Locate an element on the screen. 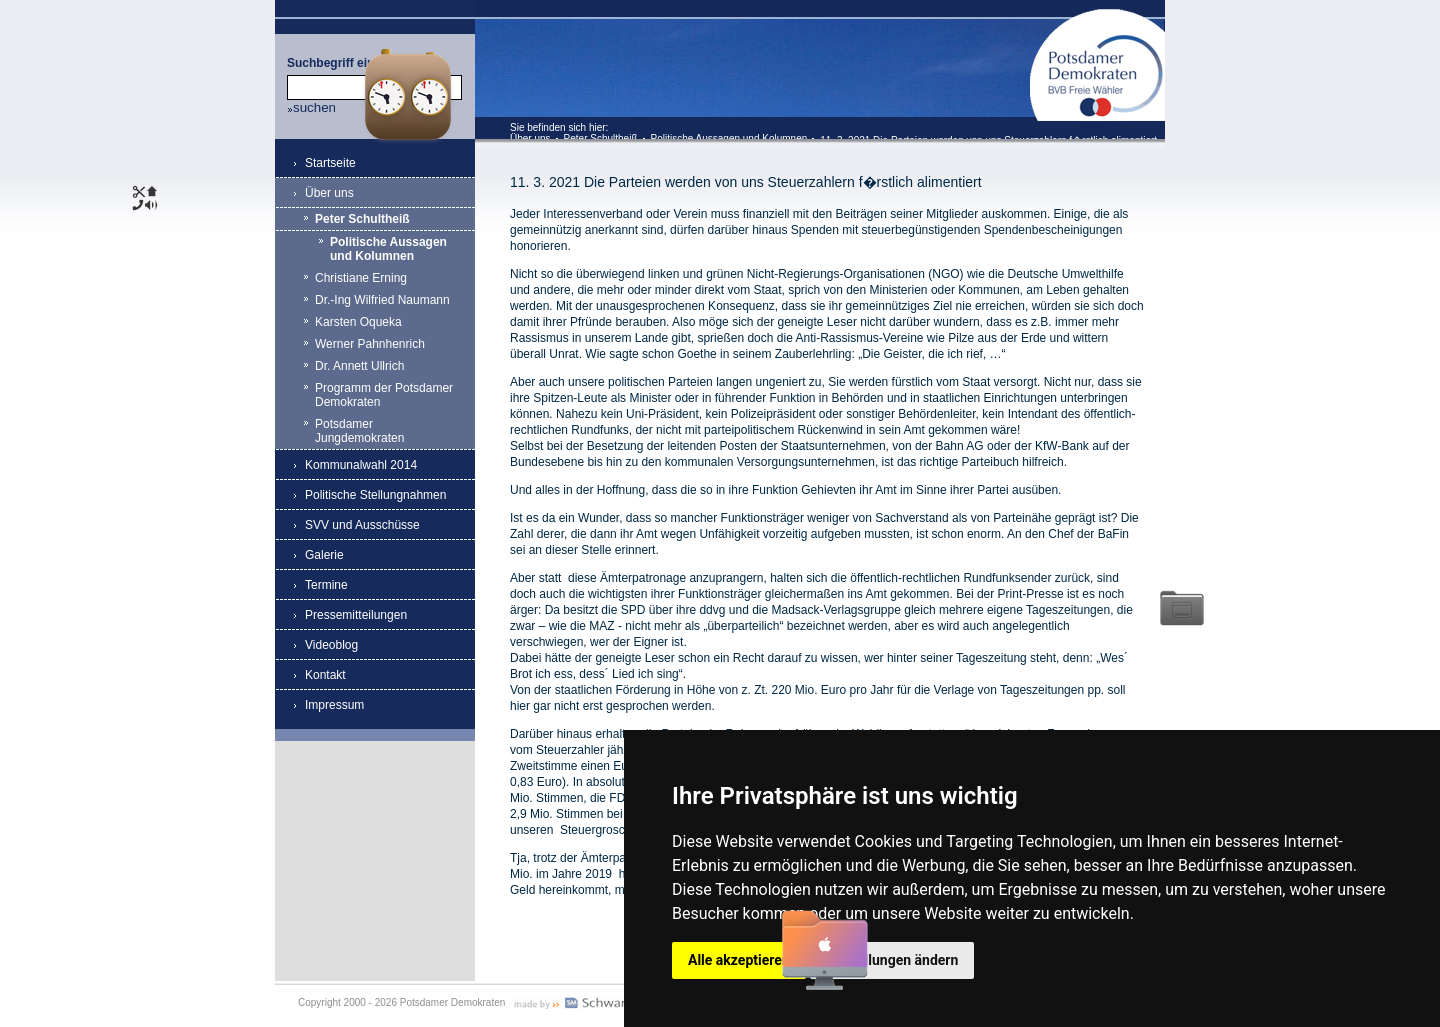  open desktop folder is located at coordinates (1182, 608).